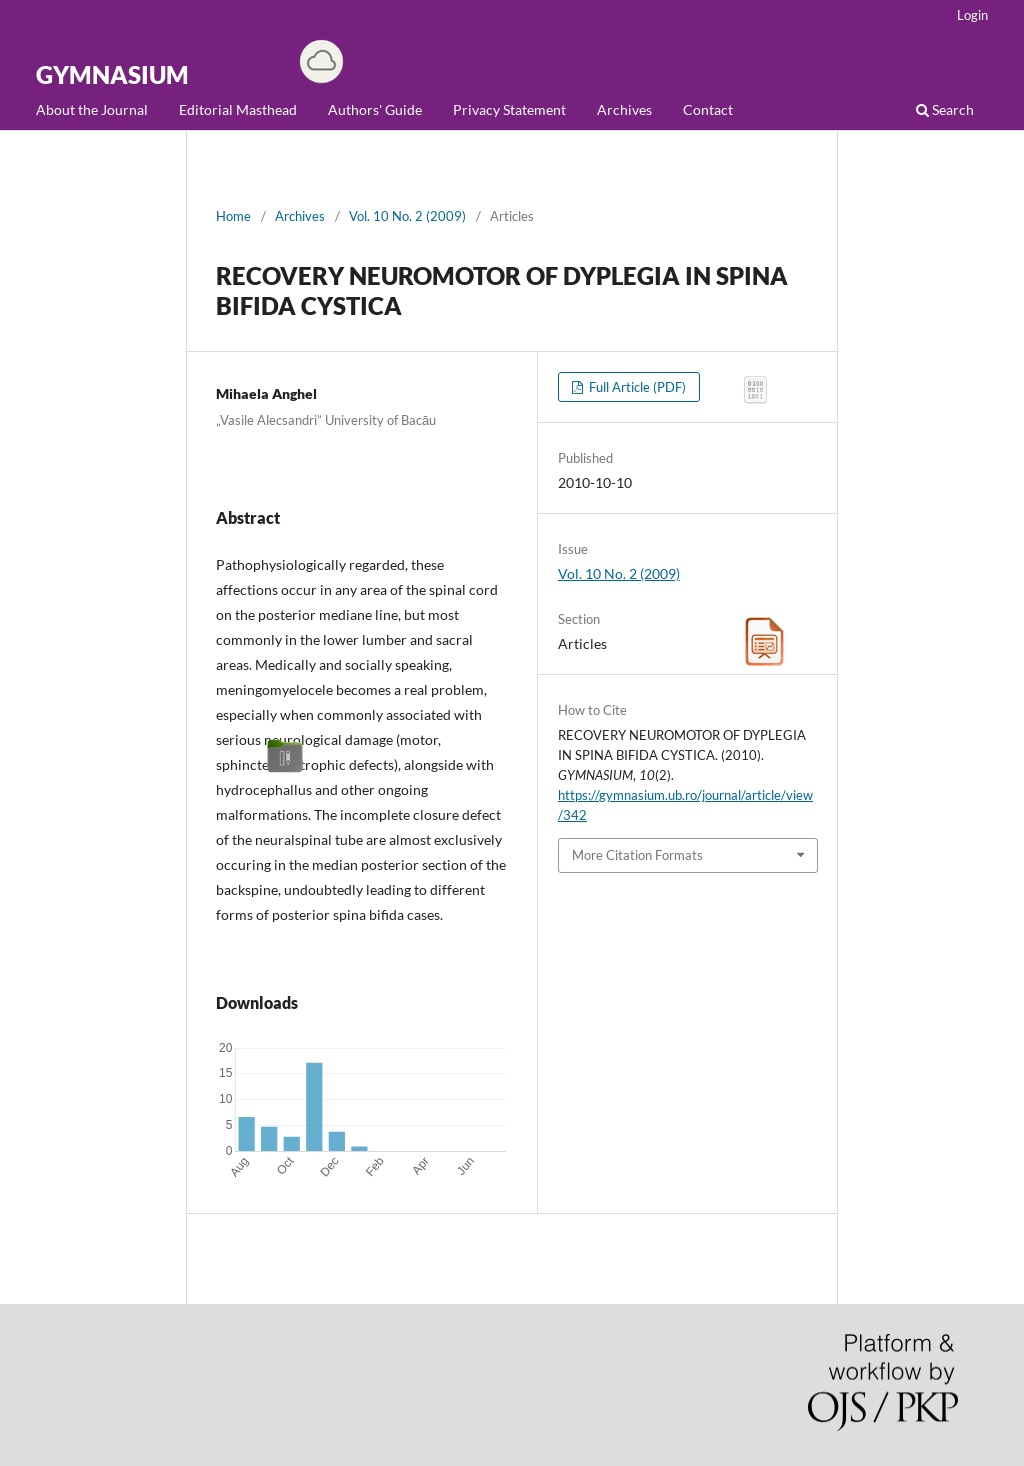 Image resolution: width=1024 pixels, height=1466 pixels. I want to click on open a libreoffice impress presentation template, so click(764, 641).